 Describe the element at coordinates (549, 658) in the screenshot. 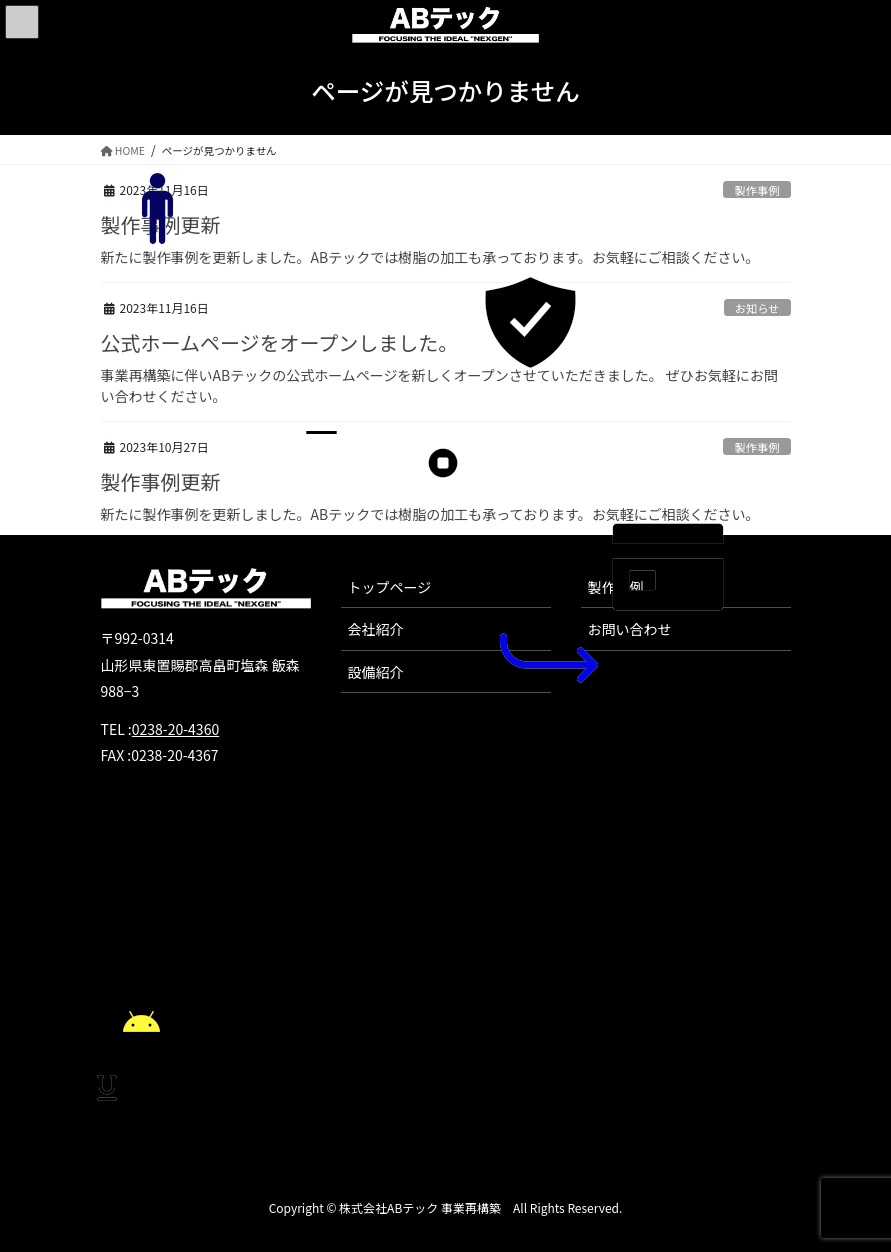

I see `forward or redirect a message` at that location.